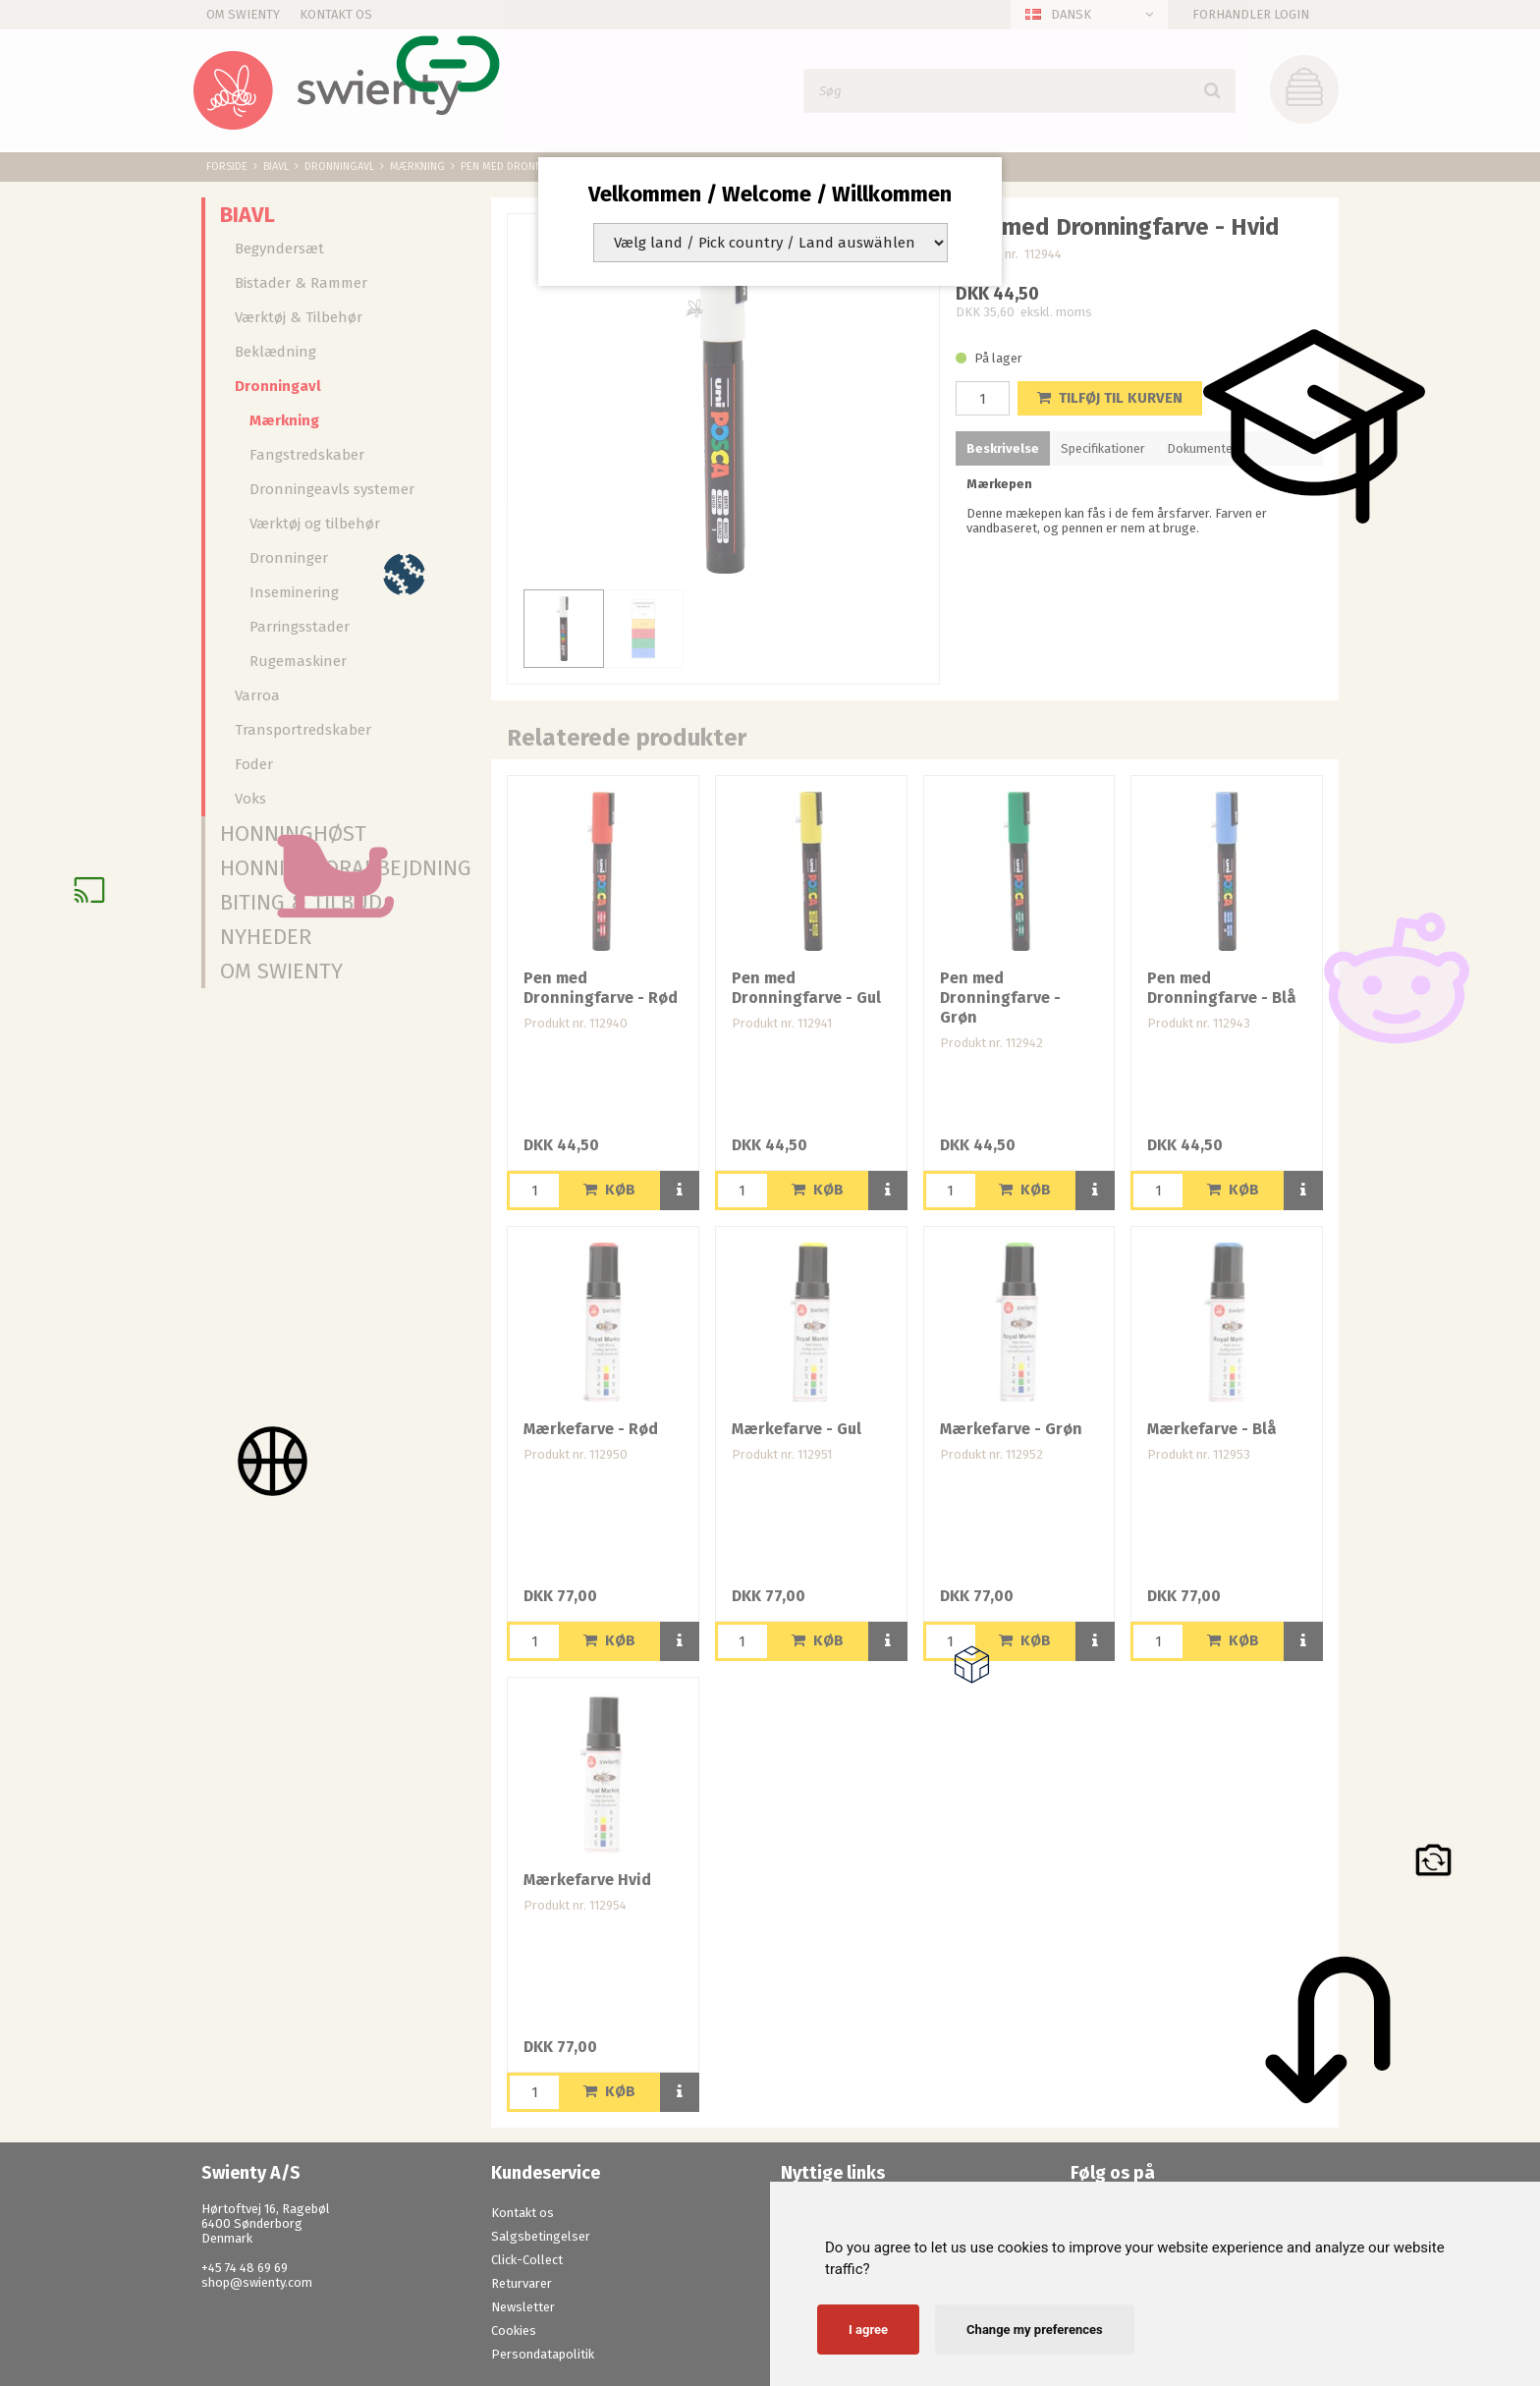 The image size is (1540, 2386). I want to click on access sports or basketball-related content, so click(272, 1461).